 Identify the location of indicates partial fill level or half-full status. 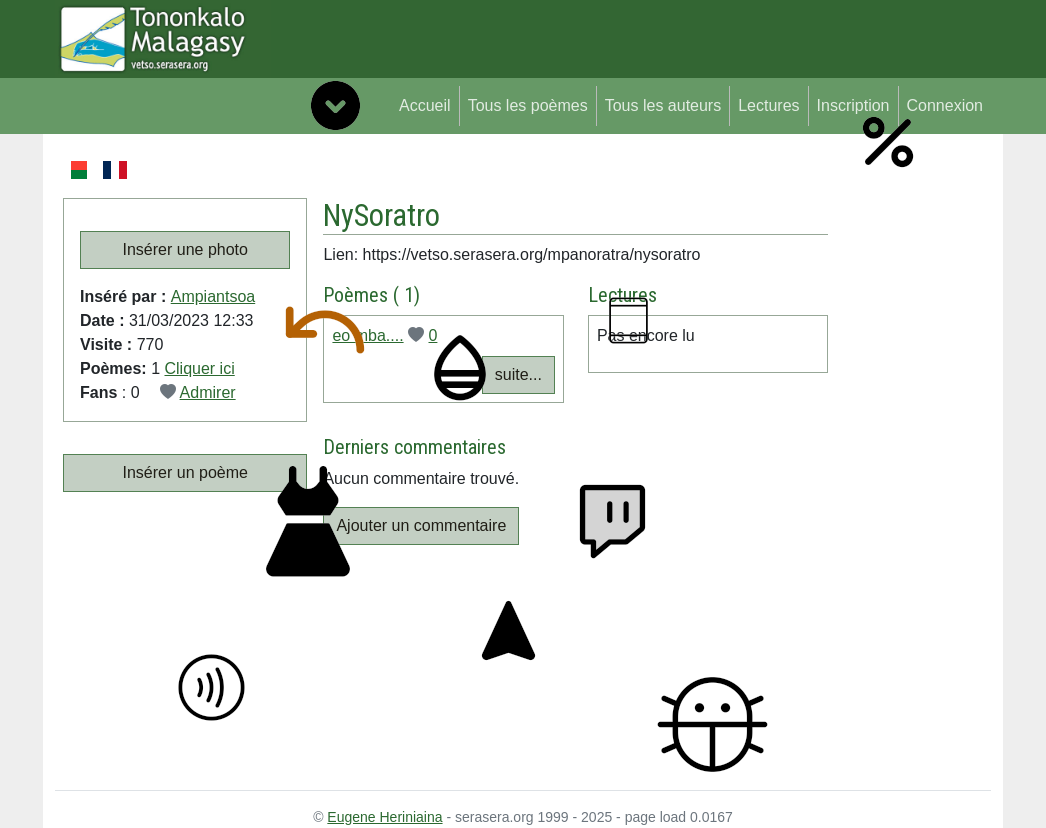
(460, 370).